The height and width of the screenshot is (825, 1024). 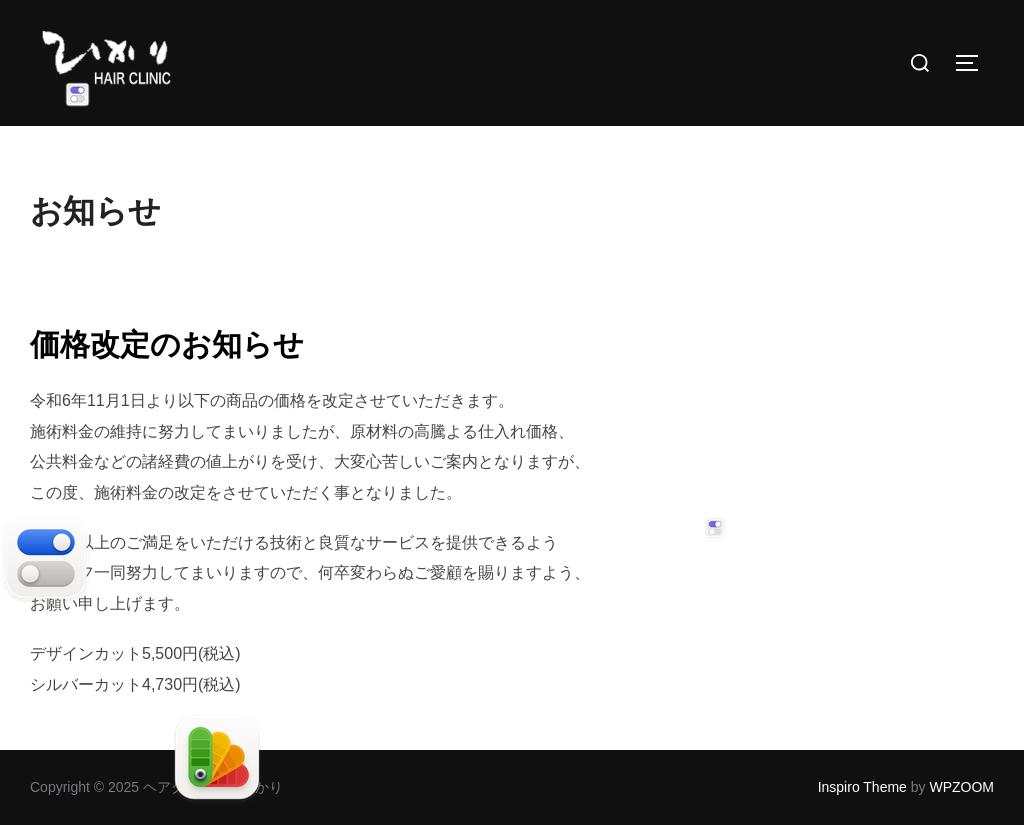 What do you see at coordinates (217, 757) in the screenshot?
I see `open sk1 color picker application` at bounding box center [217, 757].